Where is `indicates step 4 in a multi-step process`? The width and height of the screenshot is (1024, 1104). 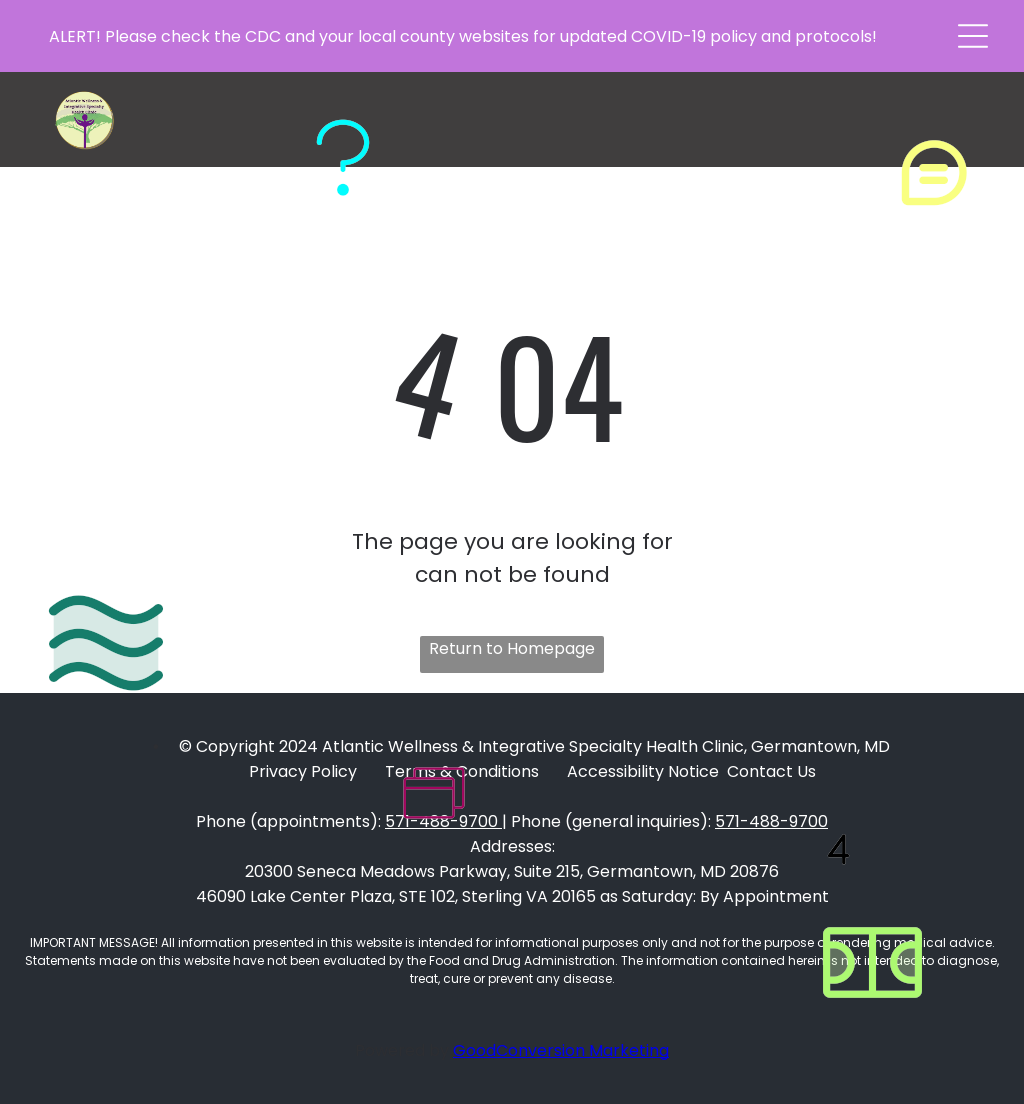 indicates step 4 in a multi-step process is located at coordinates (838, 848).